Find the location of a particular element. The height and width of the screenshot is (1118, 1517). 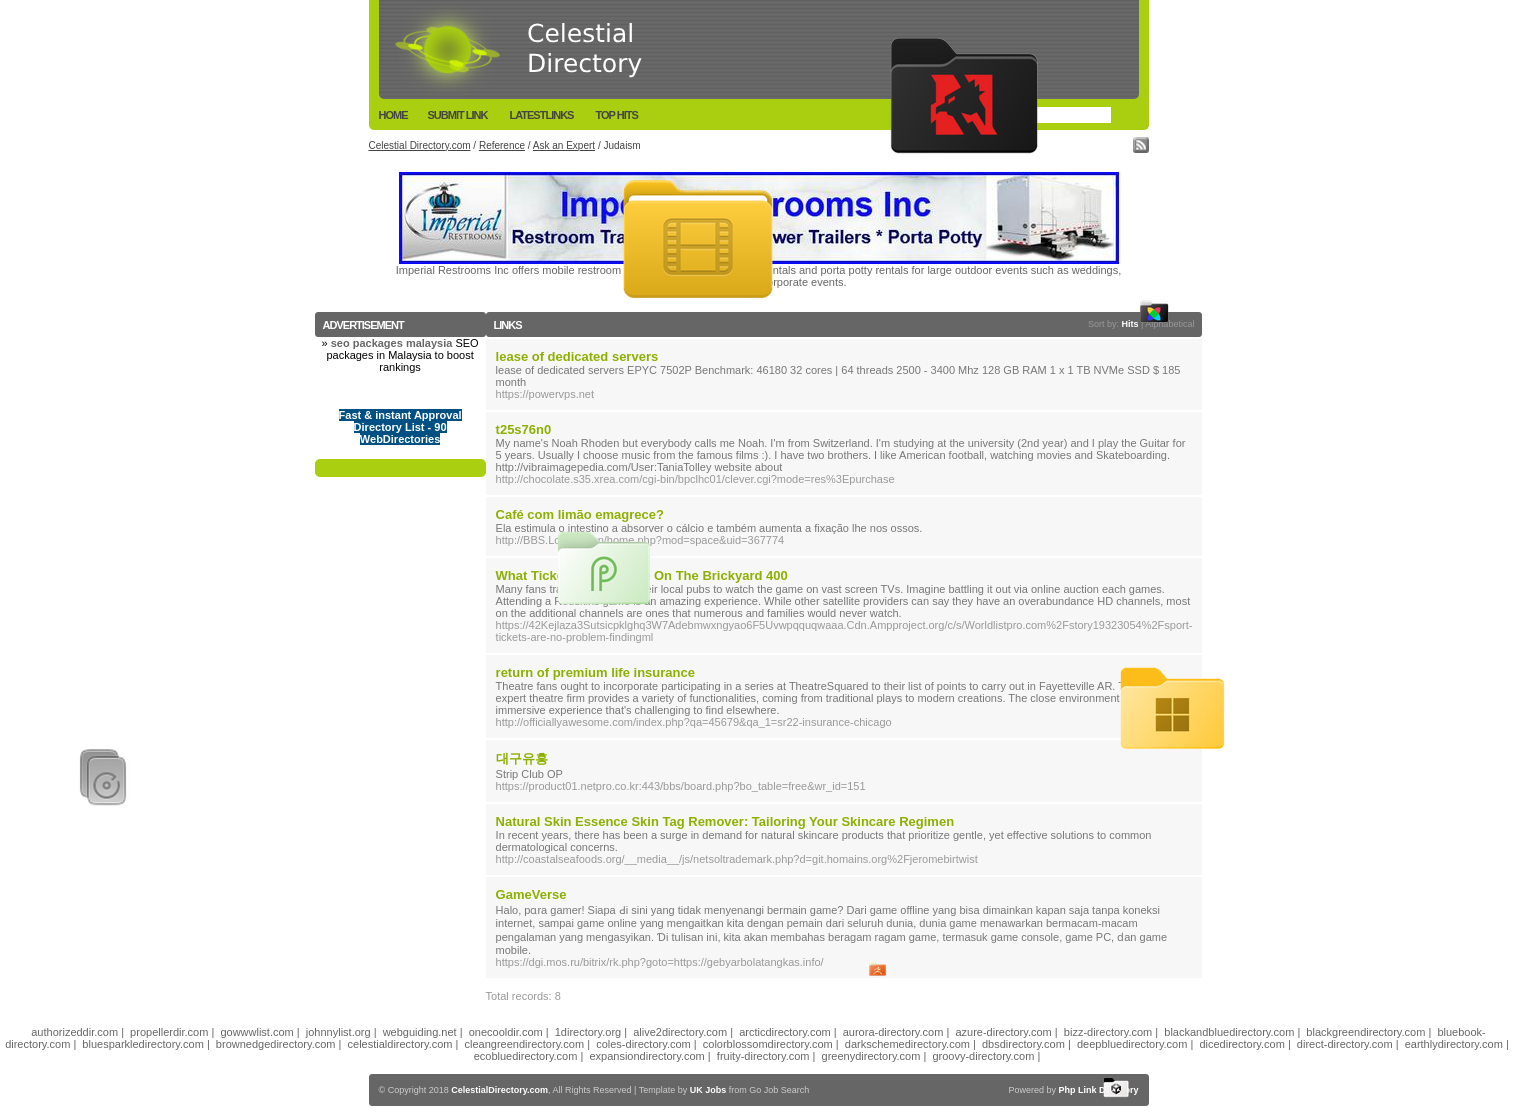

open nusantara project files folder is located at coordinates (963, 99).